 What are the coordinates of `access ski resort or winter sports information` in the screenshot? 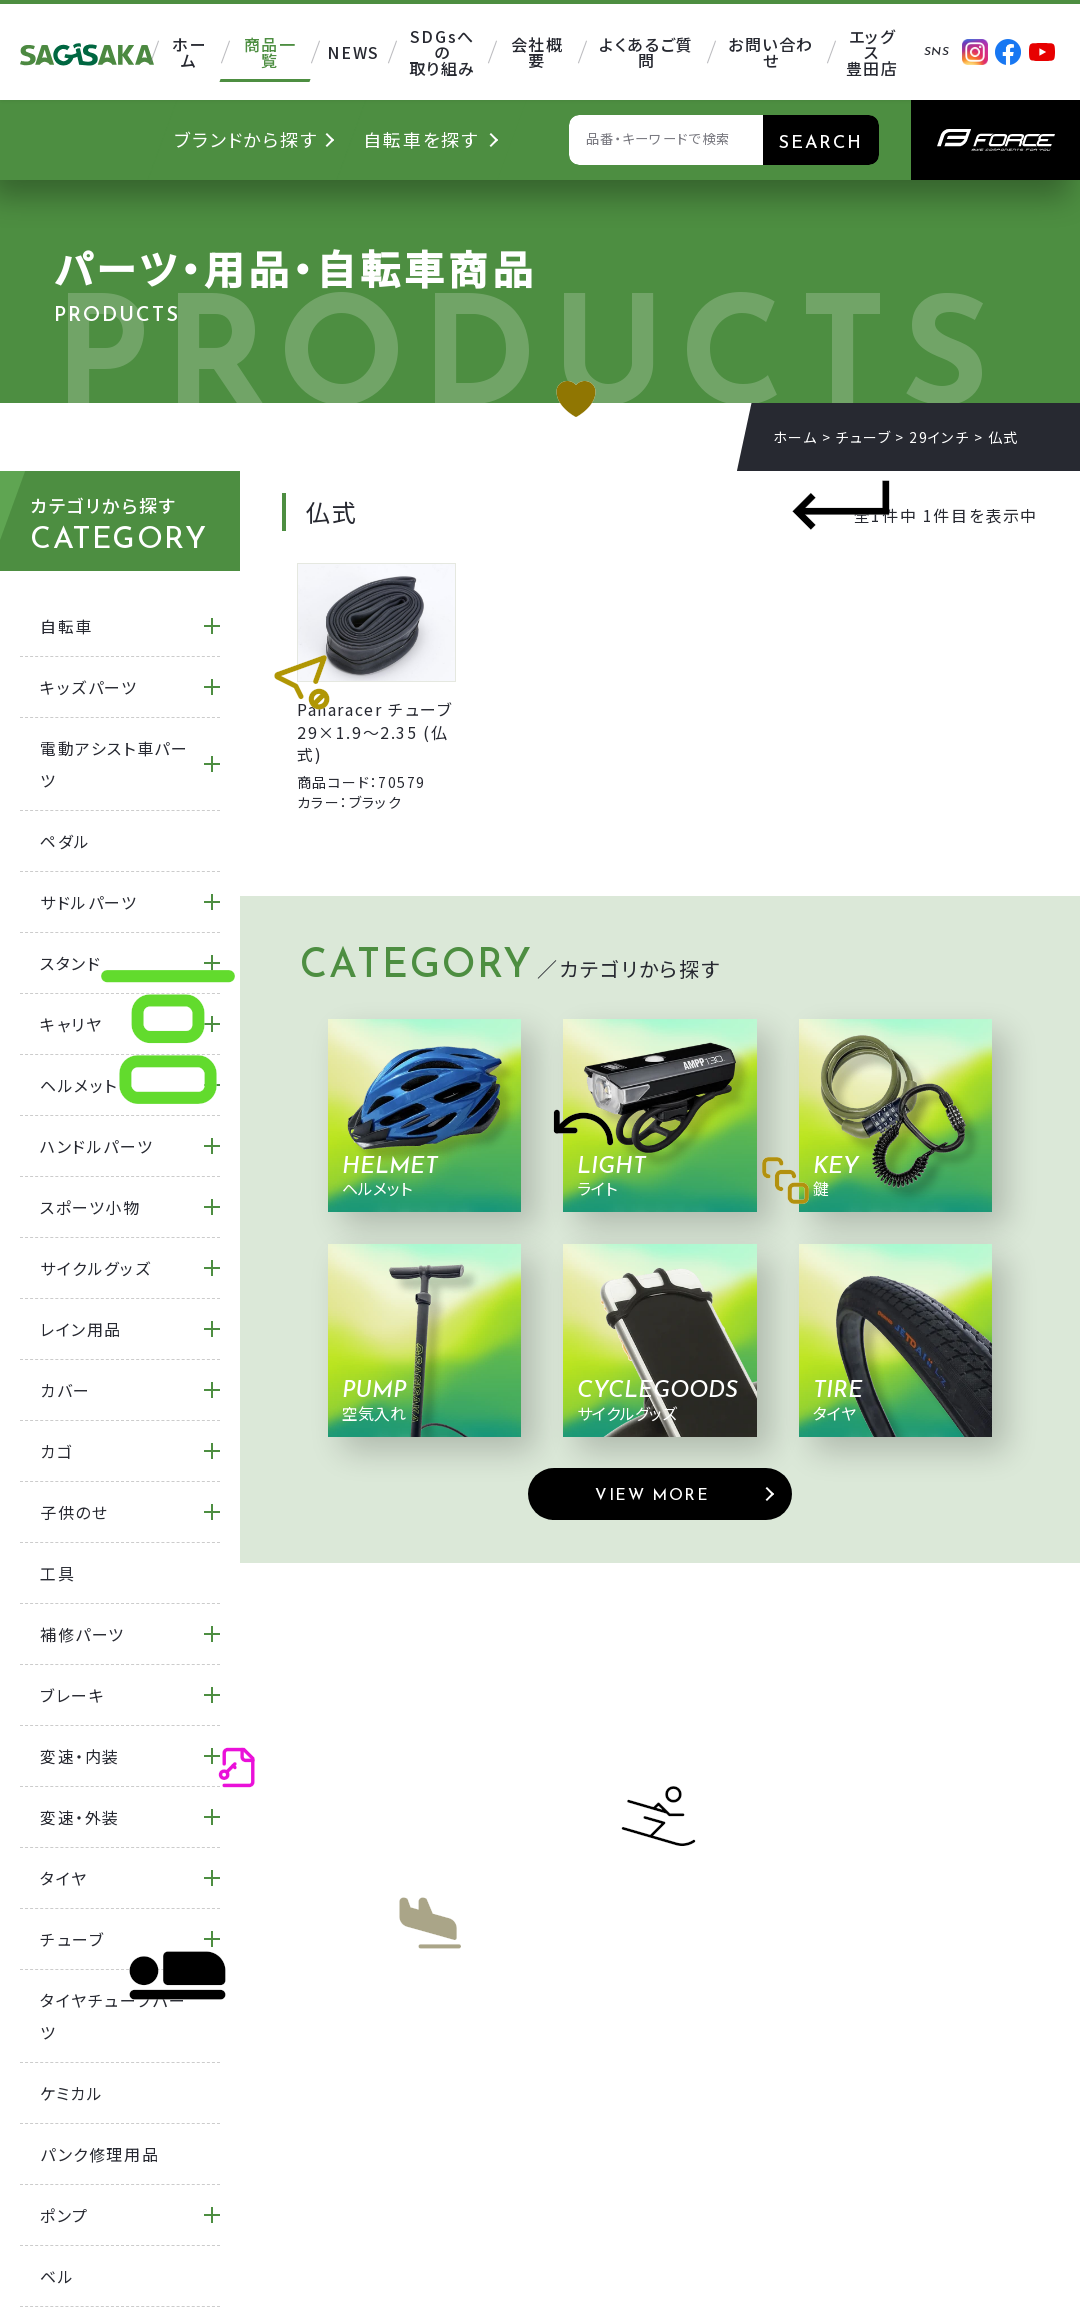 It's located at (658, 1817).